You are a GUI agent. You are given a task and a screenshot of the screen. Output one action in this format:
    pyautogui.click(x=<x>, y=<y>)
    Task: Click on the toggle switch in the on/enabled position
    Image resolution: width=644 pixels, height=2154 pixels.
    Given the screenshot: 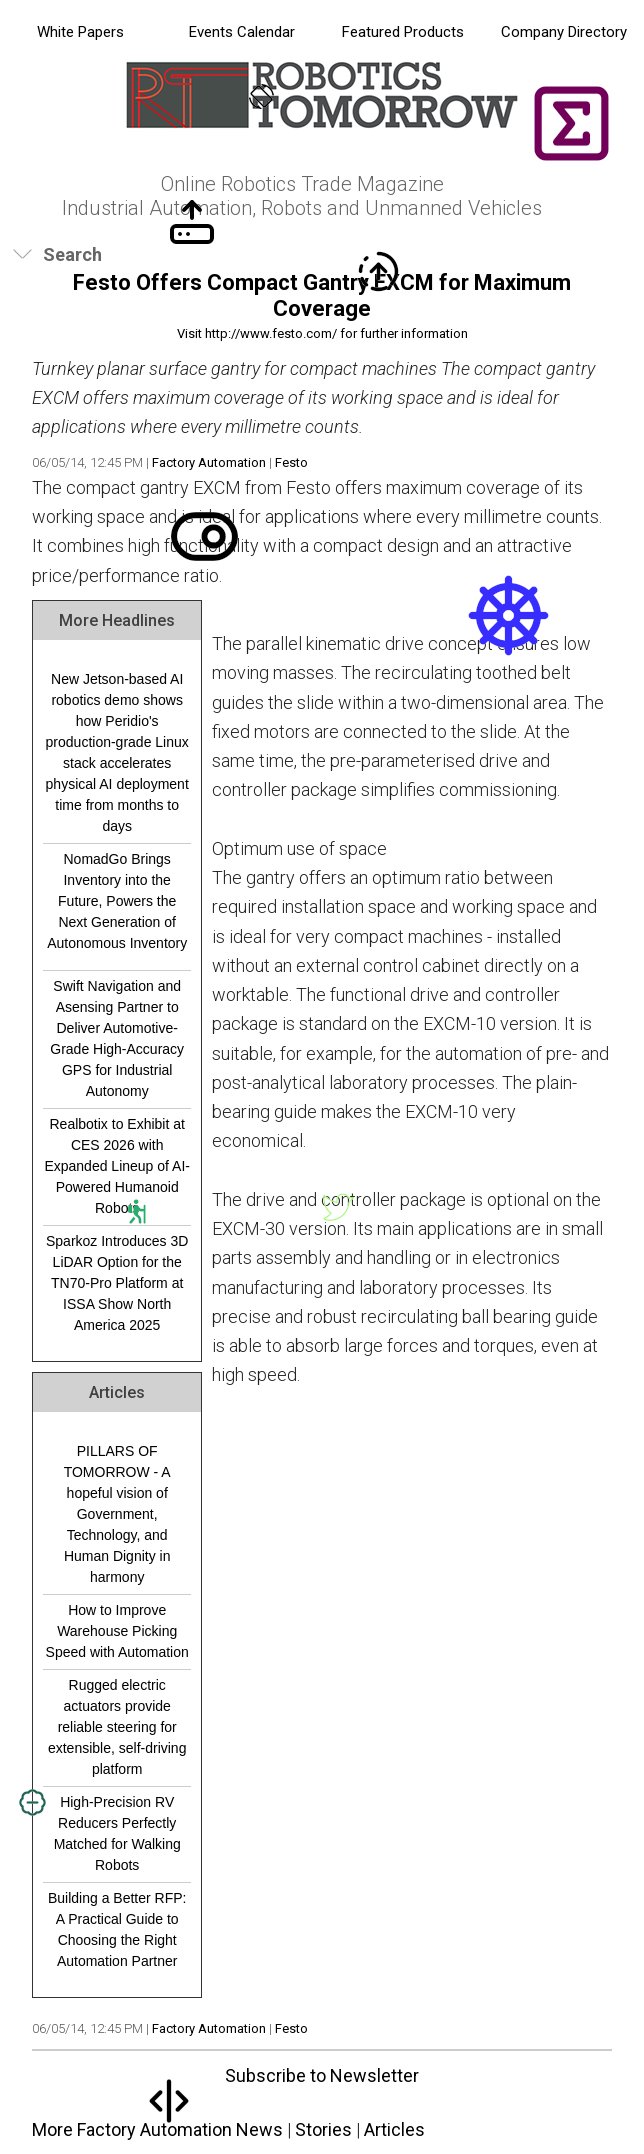 What is the action you would take?
    pyautogui.click(x=204, y=536)
    